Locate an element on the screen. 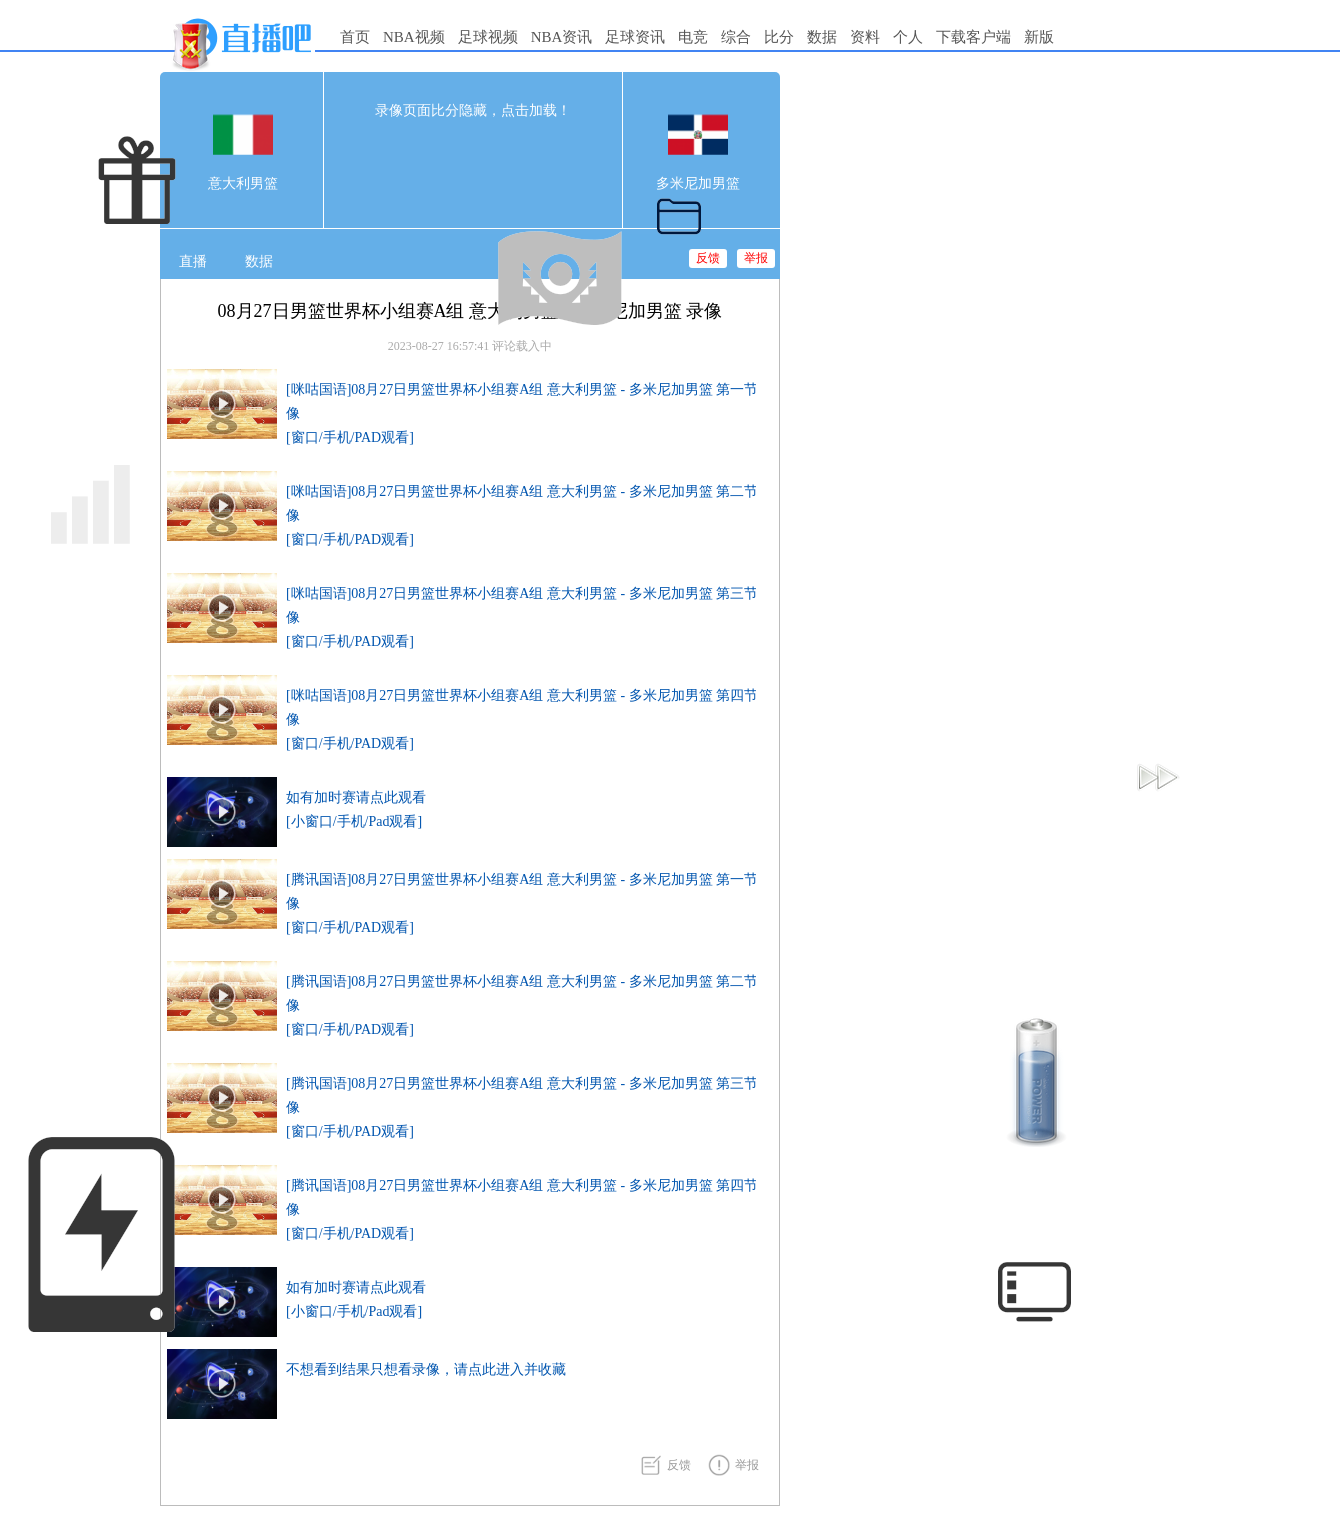  skip forward in media playback is located at coordinates (1157, 777).